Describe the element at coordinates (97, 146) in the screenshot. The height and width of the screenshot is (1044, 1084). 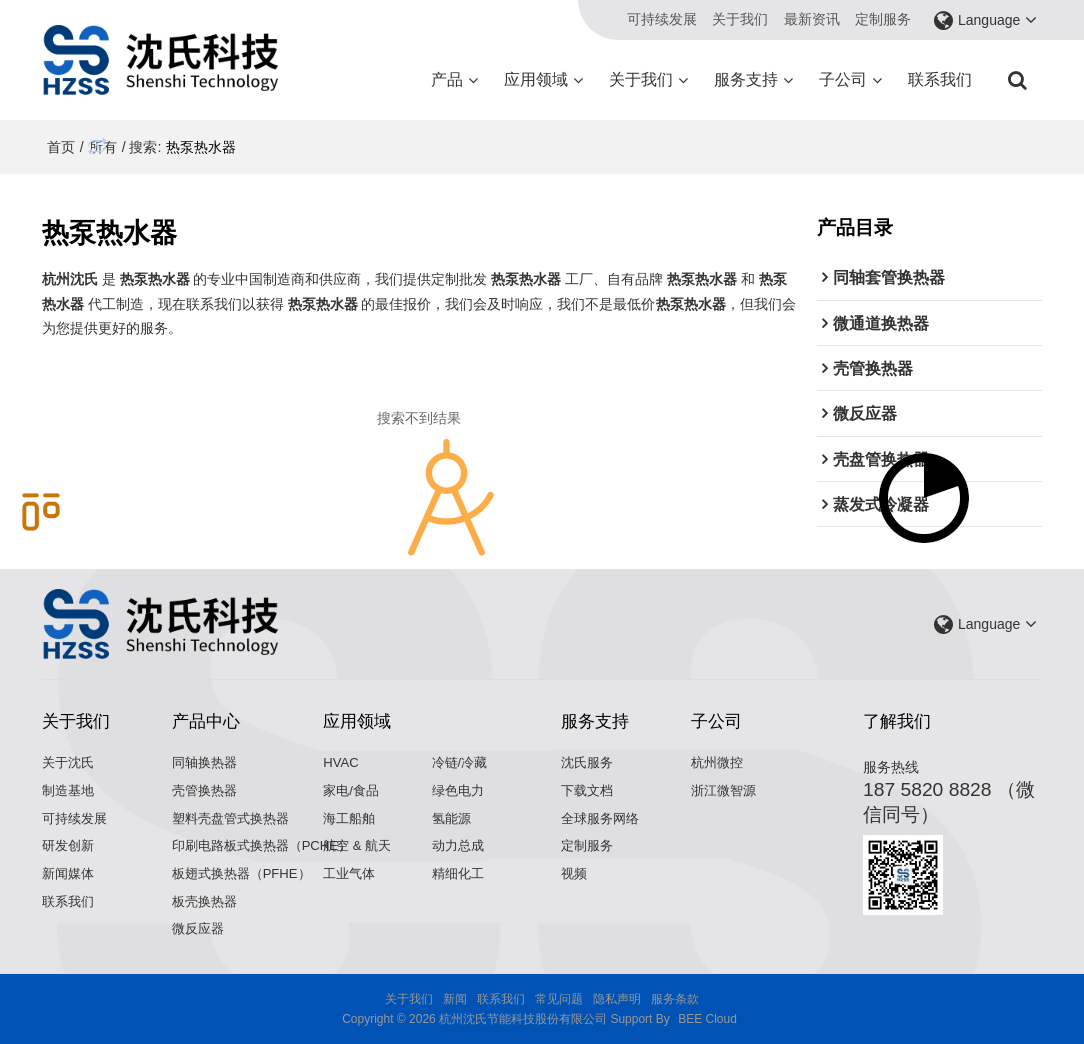
I see `repeat current track once` at that location.